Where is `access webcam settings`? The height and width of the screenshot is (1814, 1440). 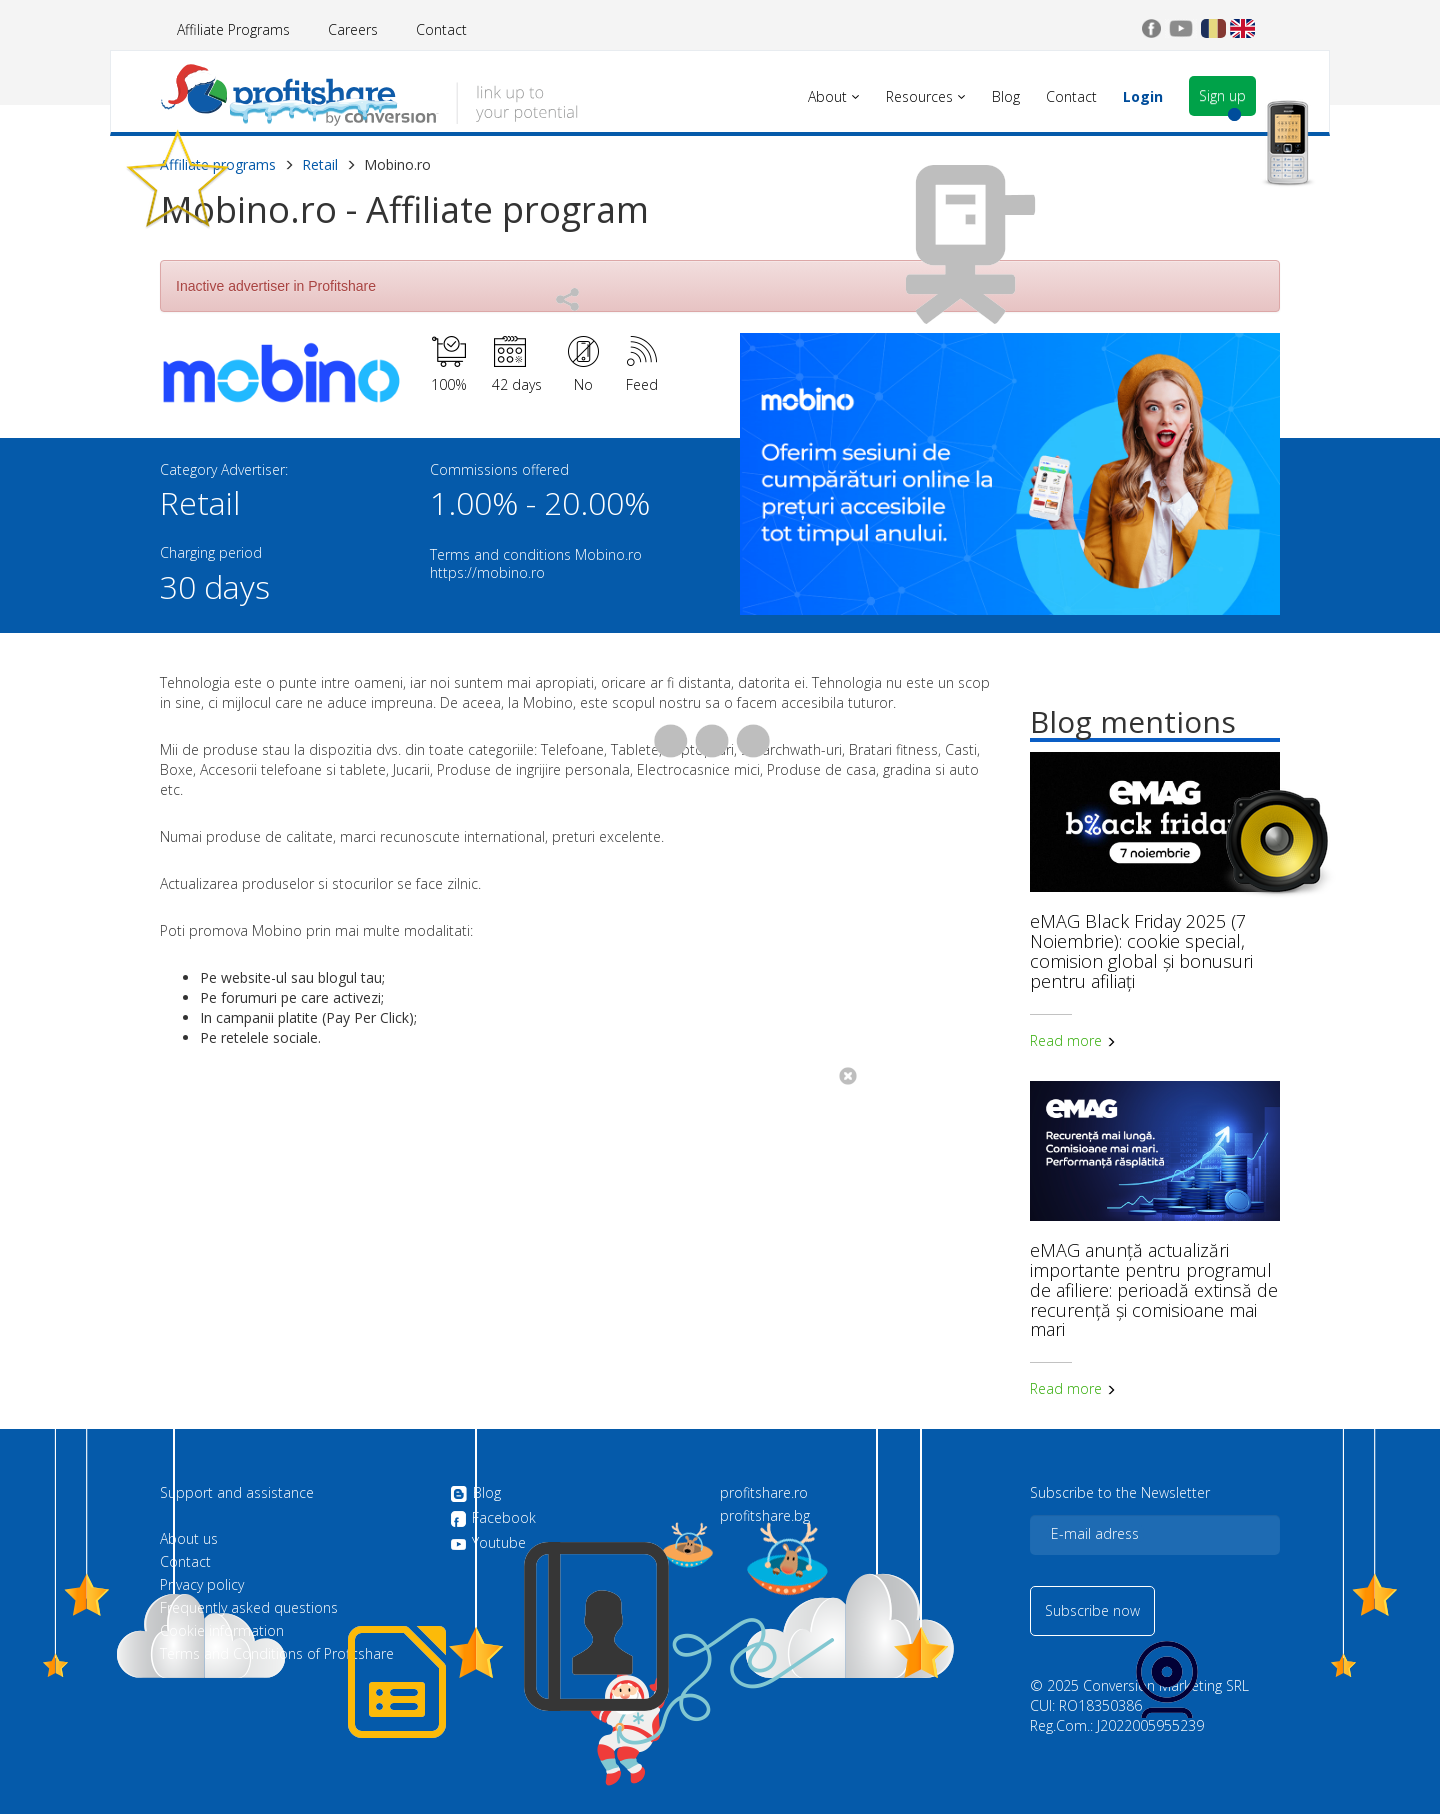 access webcam settings is located at coordinates (1167, 1677).